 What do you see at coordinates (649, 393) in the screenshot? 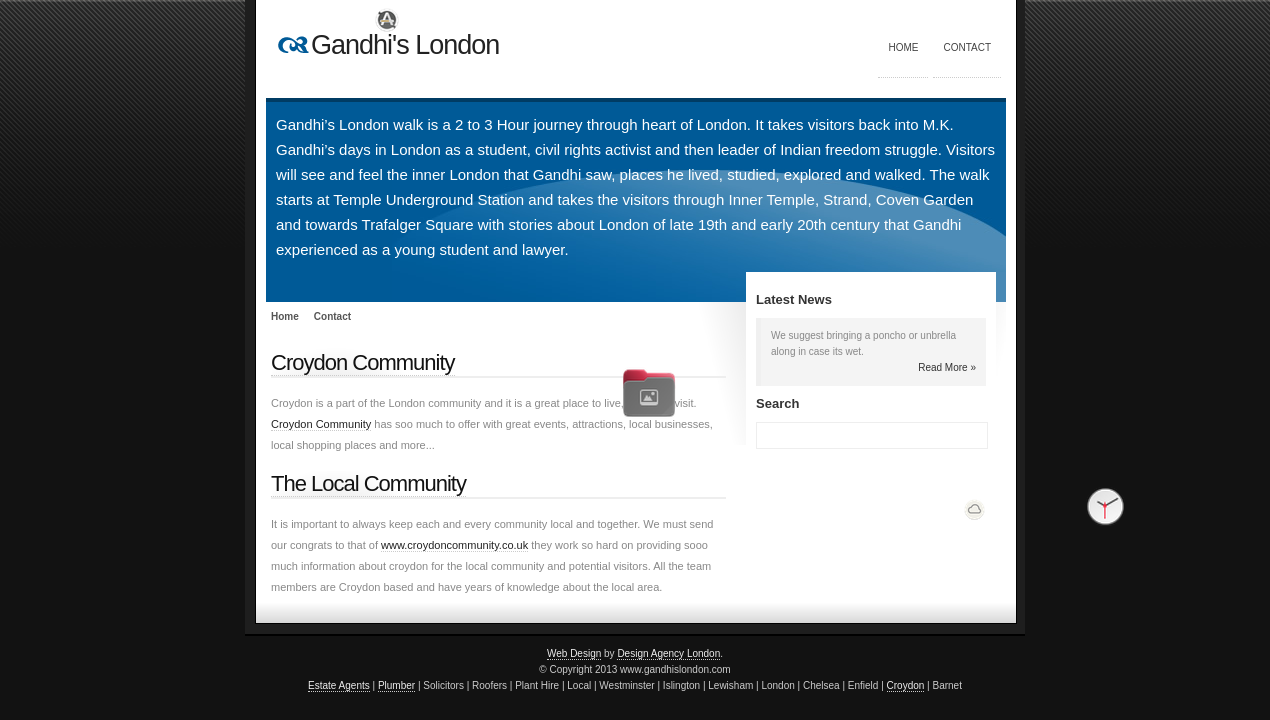
I see `open your pictures folder` at bounding box center [649, 393].